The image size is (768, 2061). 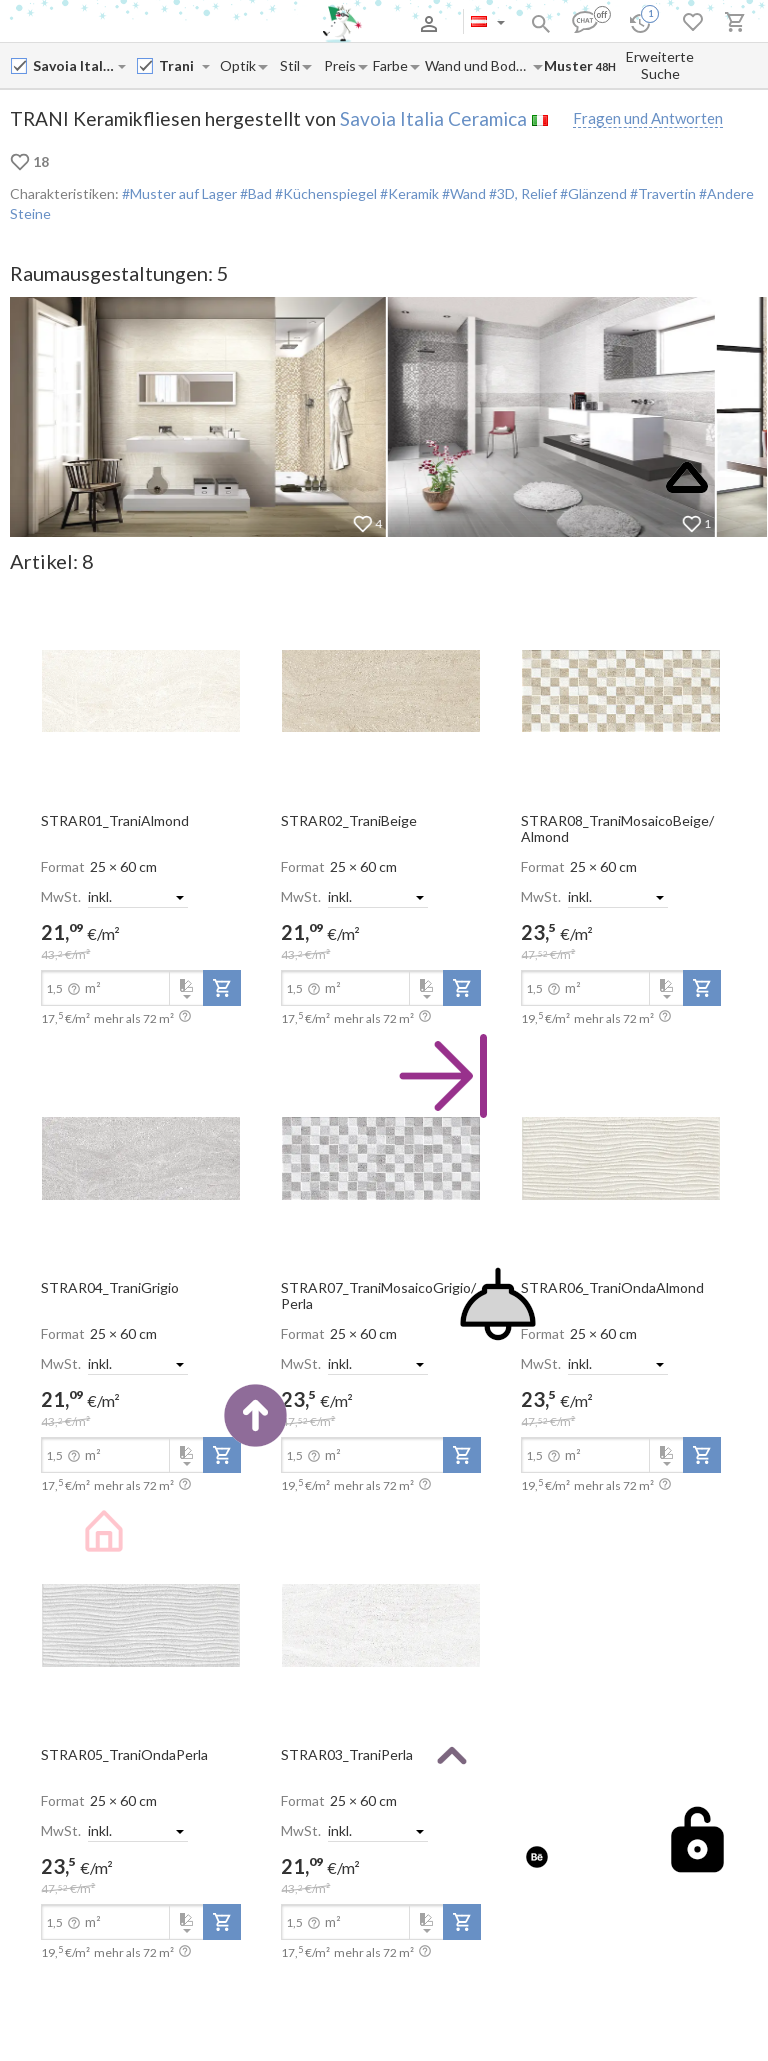 I want to click on scroll to top of page, so click(x=255, y=1415).